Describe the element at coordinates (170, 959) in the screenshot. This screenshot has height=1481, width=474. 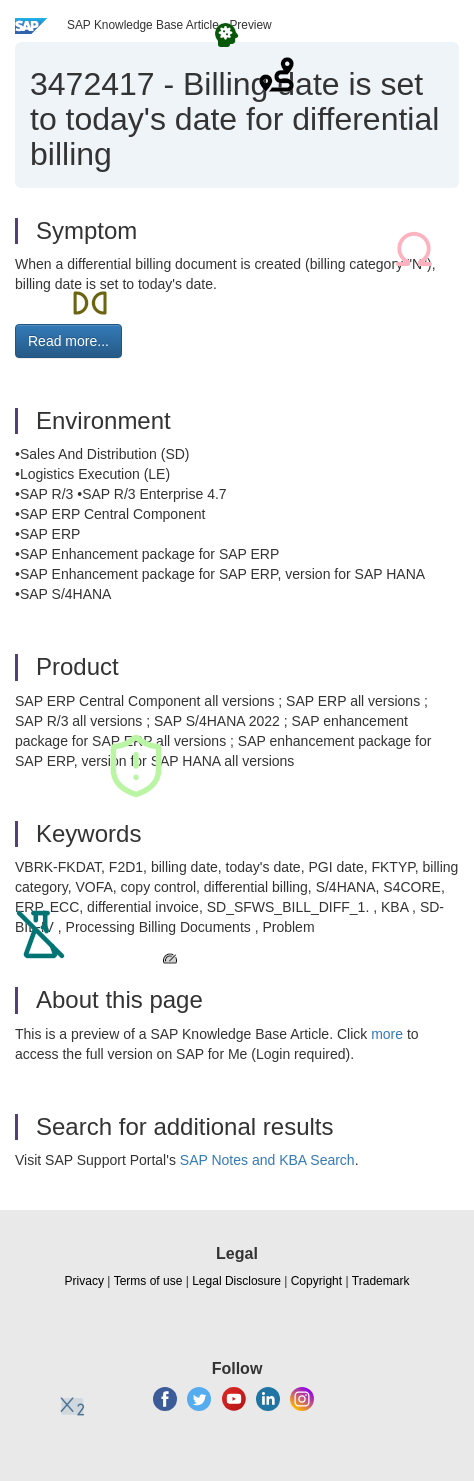
I see `view speed or performance metrics` at that location.